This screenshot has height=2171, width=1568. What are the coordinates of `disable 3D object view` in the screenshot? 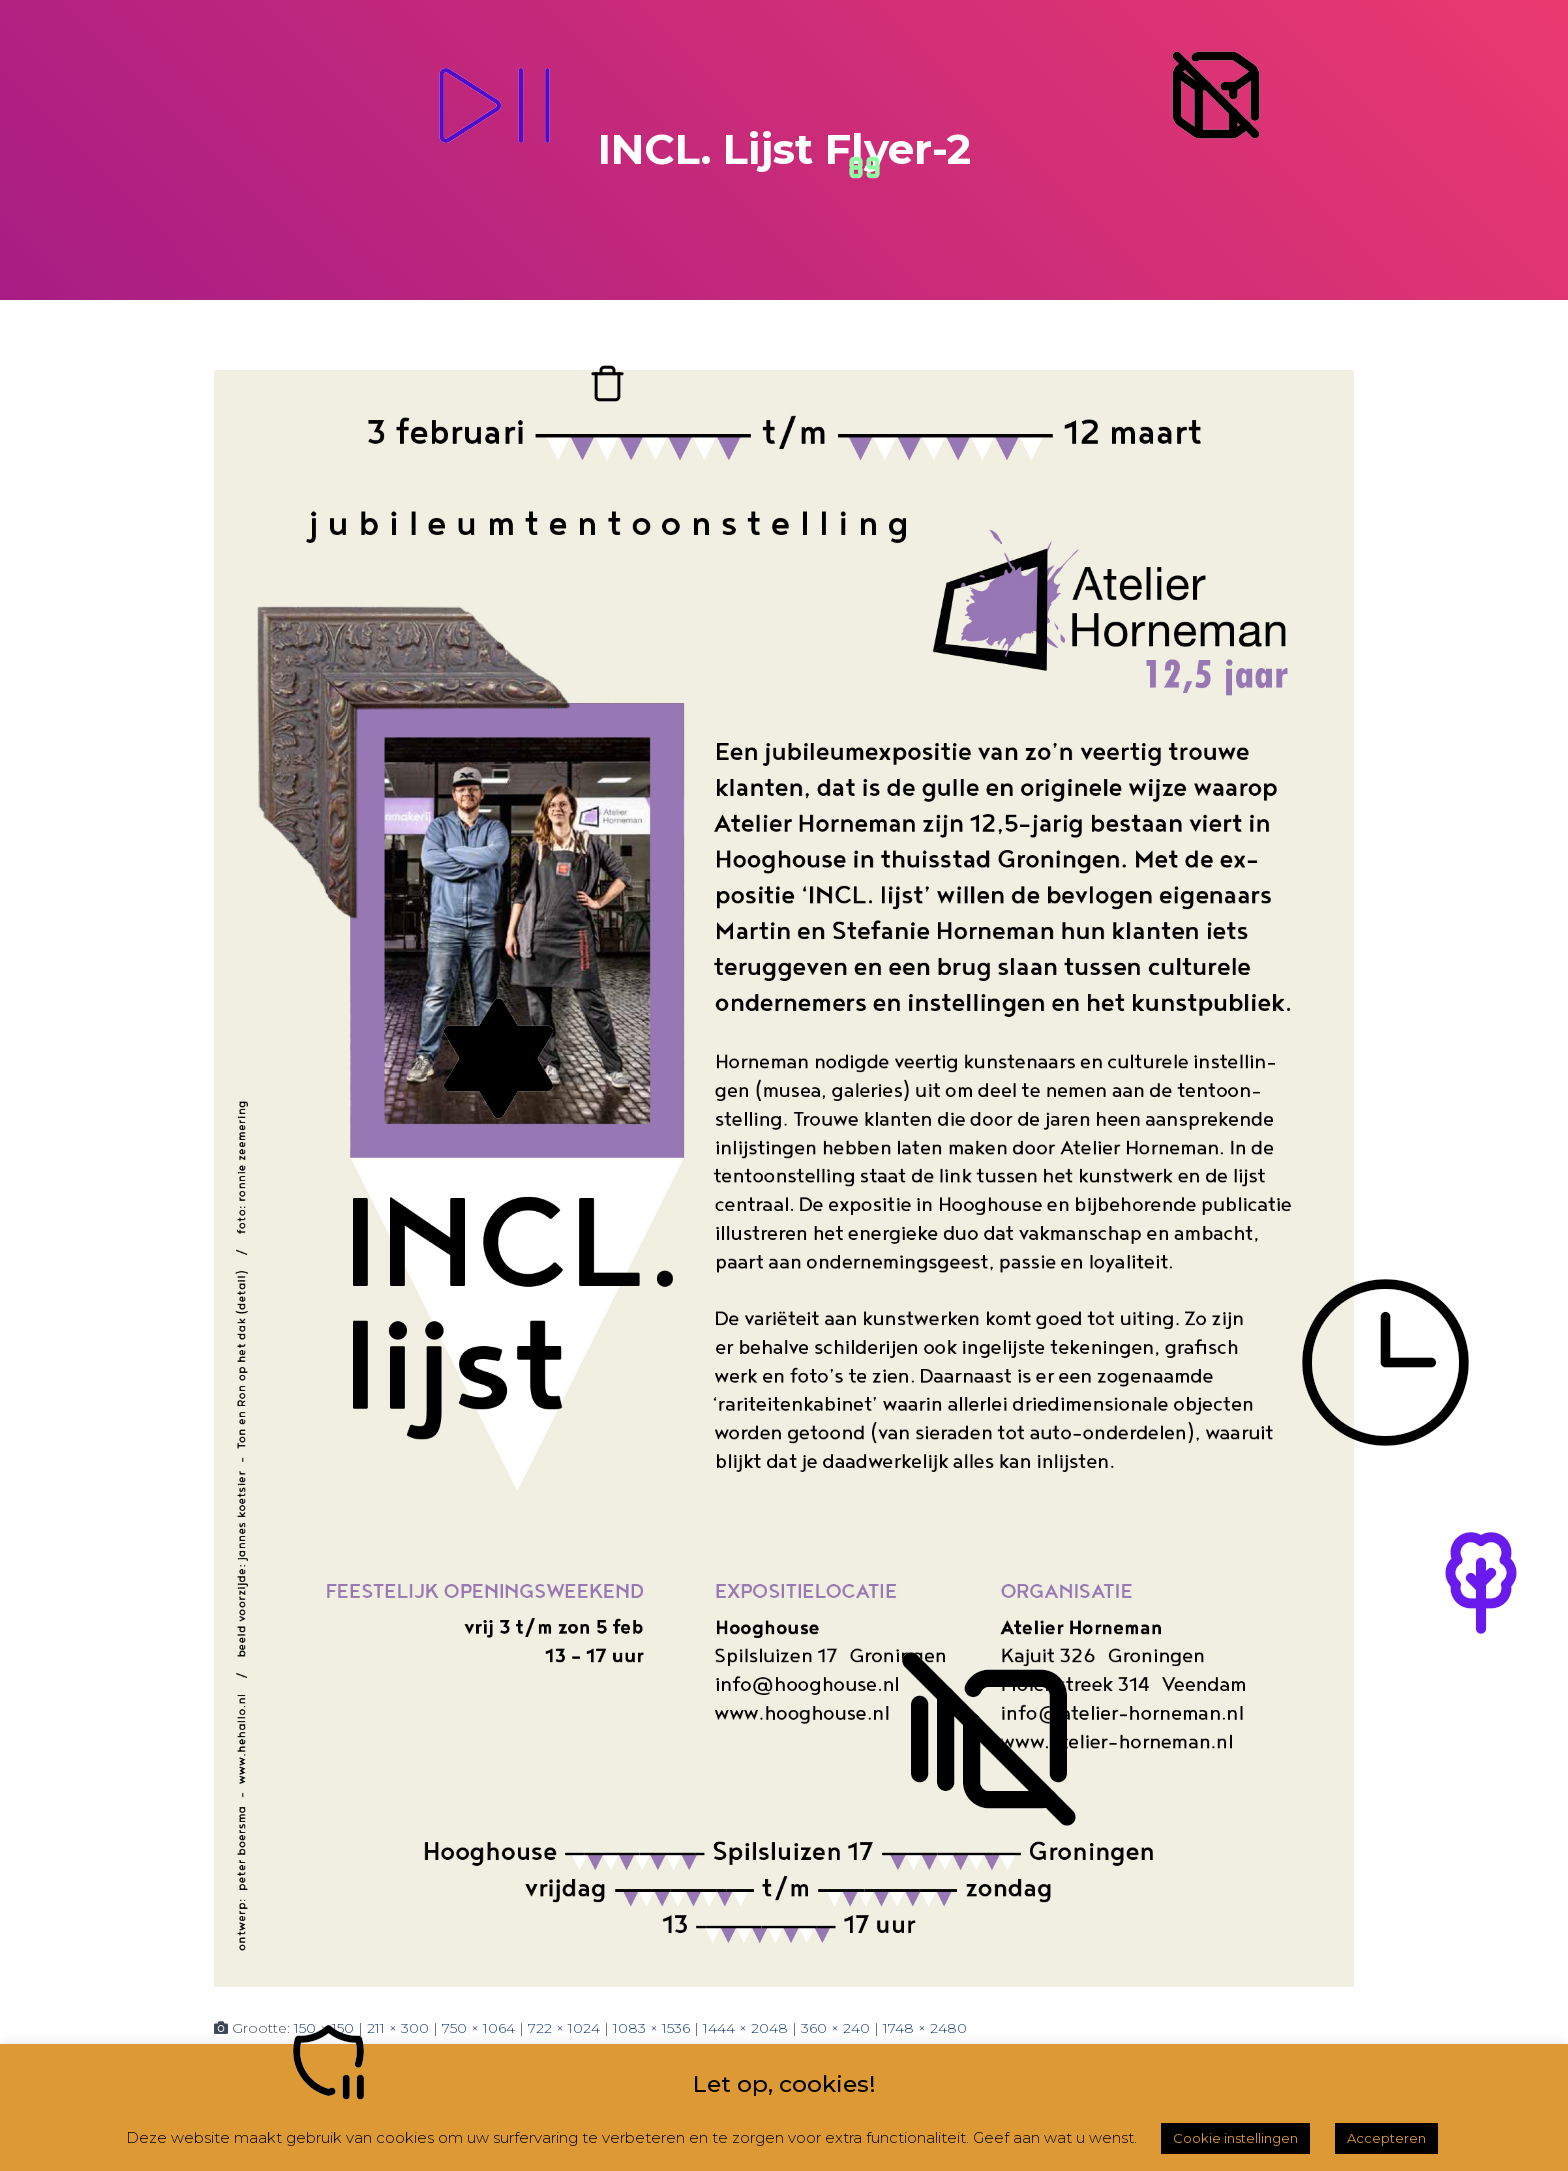 It's located at (1216, 95).